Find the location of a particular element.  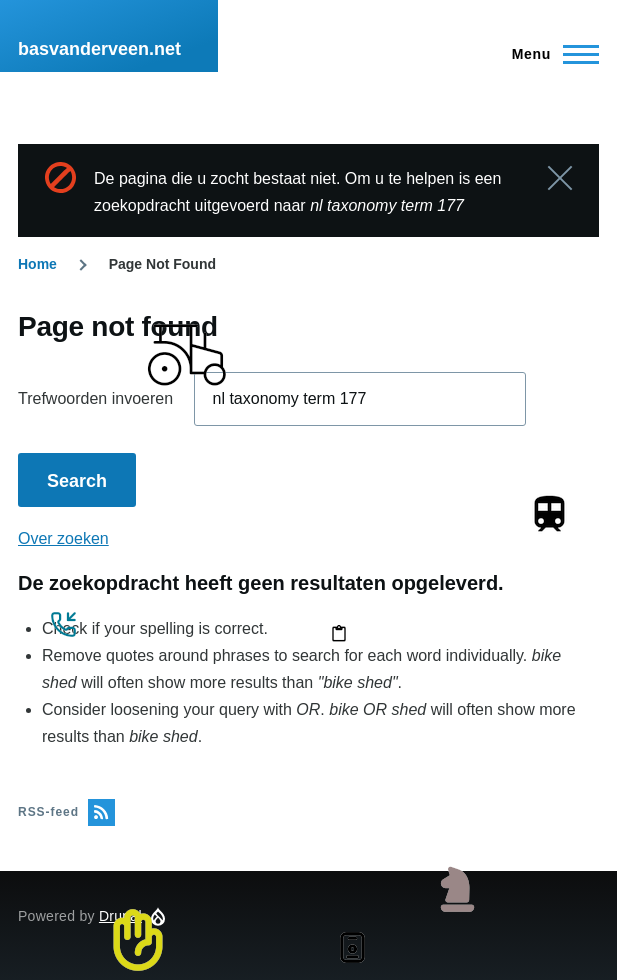

paste content from clipboard is located at coordinates (339, 634).